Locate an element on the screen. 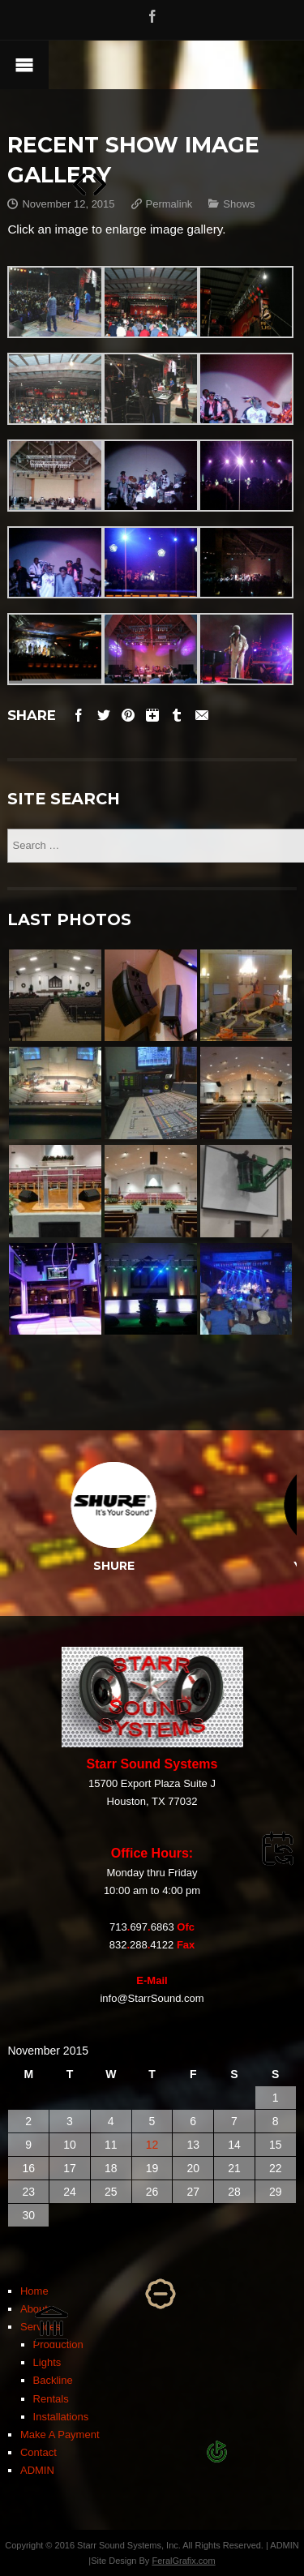 Image resolution: width=304 pixels, height=2576 pixels. view nearby landmarks or points of interest is located at coordinates (51, 2324).